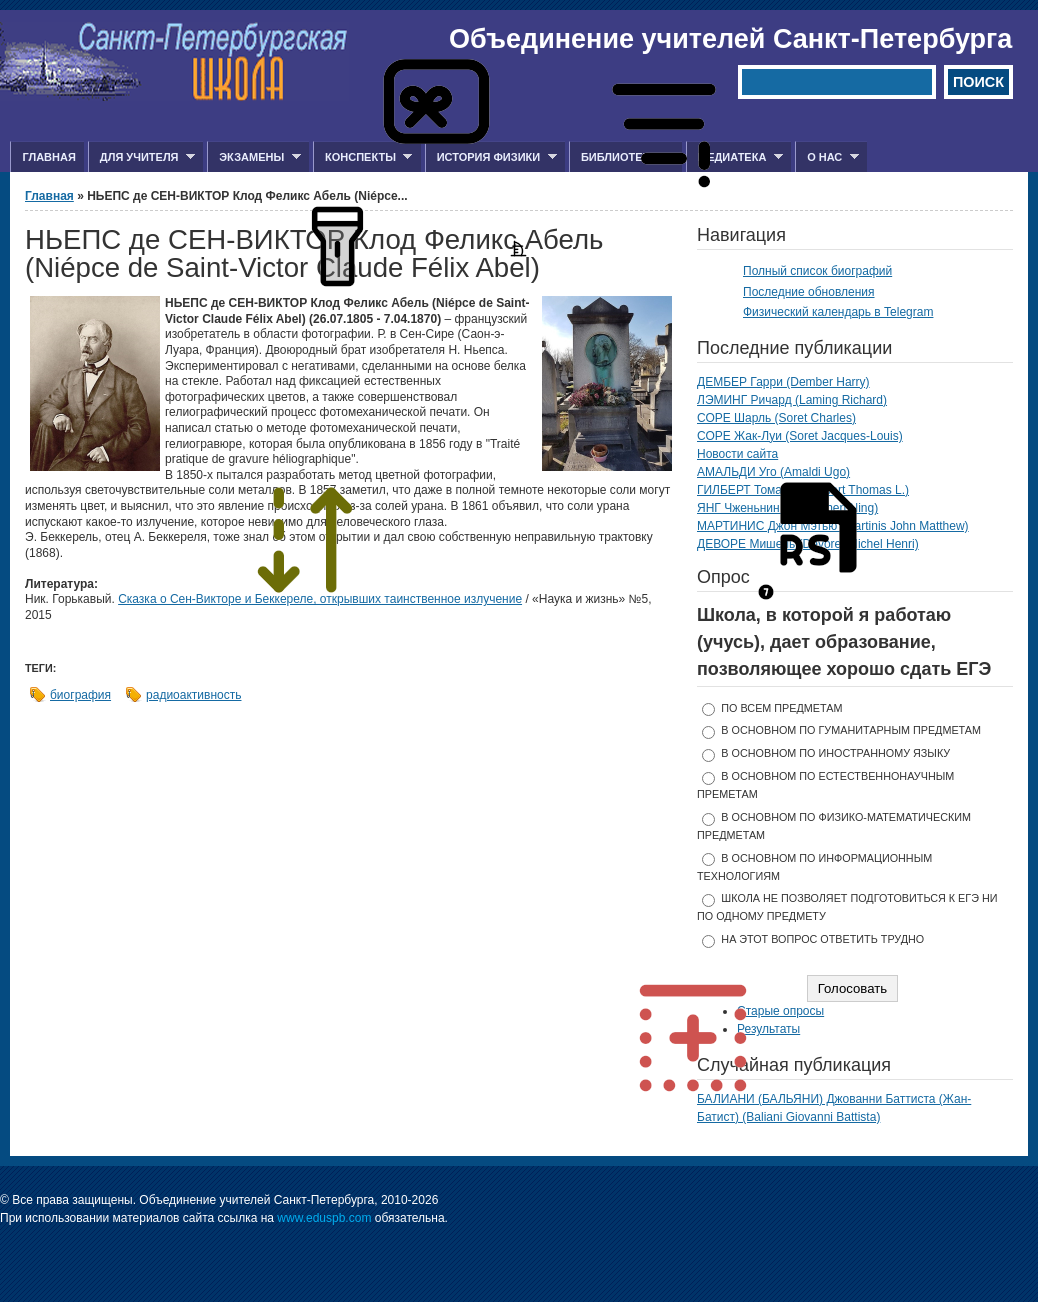 The height and width of the screenshot is (1302, 1038). I want to click on toggle flashlight on/off, so click(337, 246).